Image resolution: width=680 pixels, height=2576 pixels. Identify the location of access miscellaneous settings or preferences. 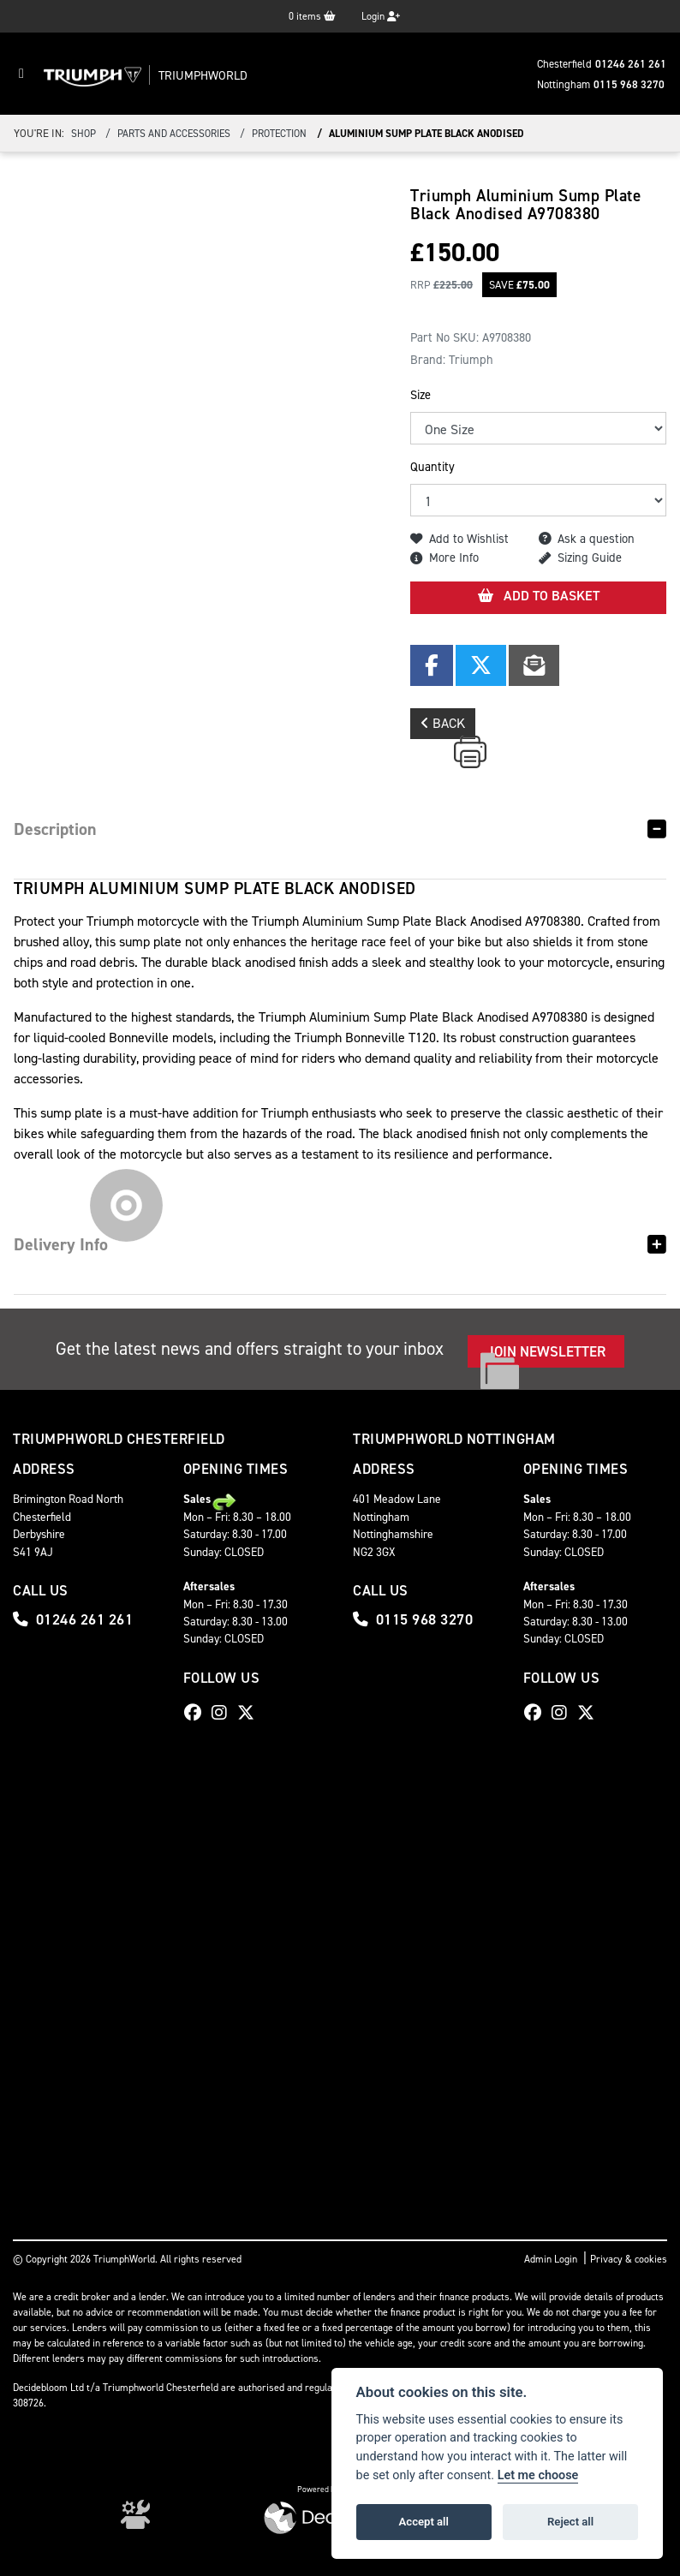
(135, 2514).